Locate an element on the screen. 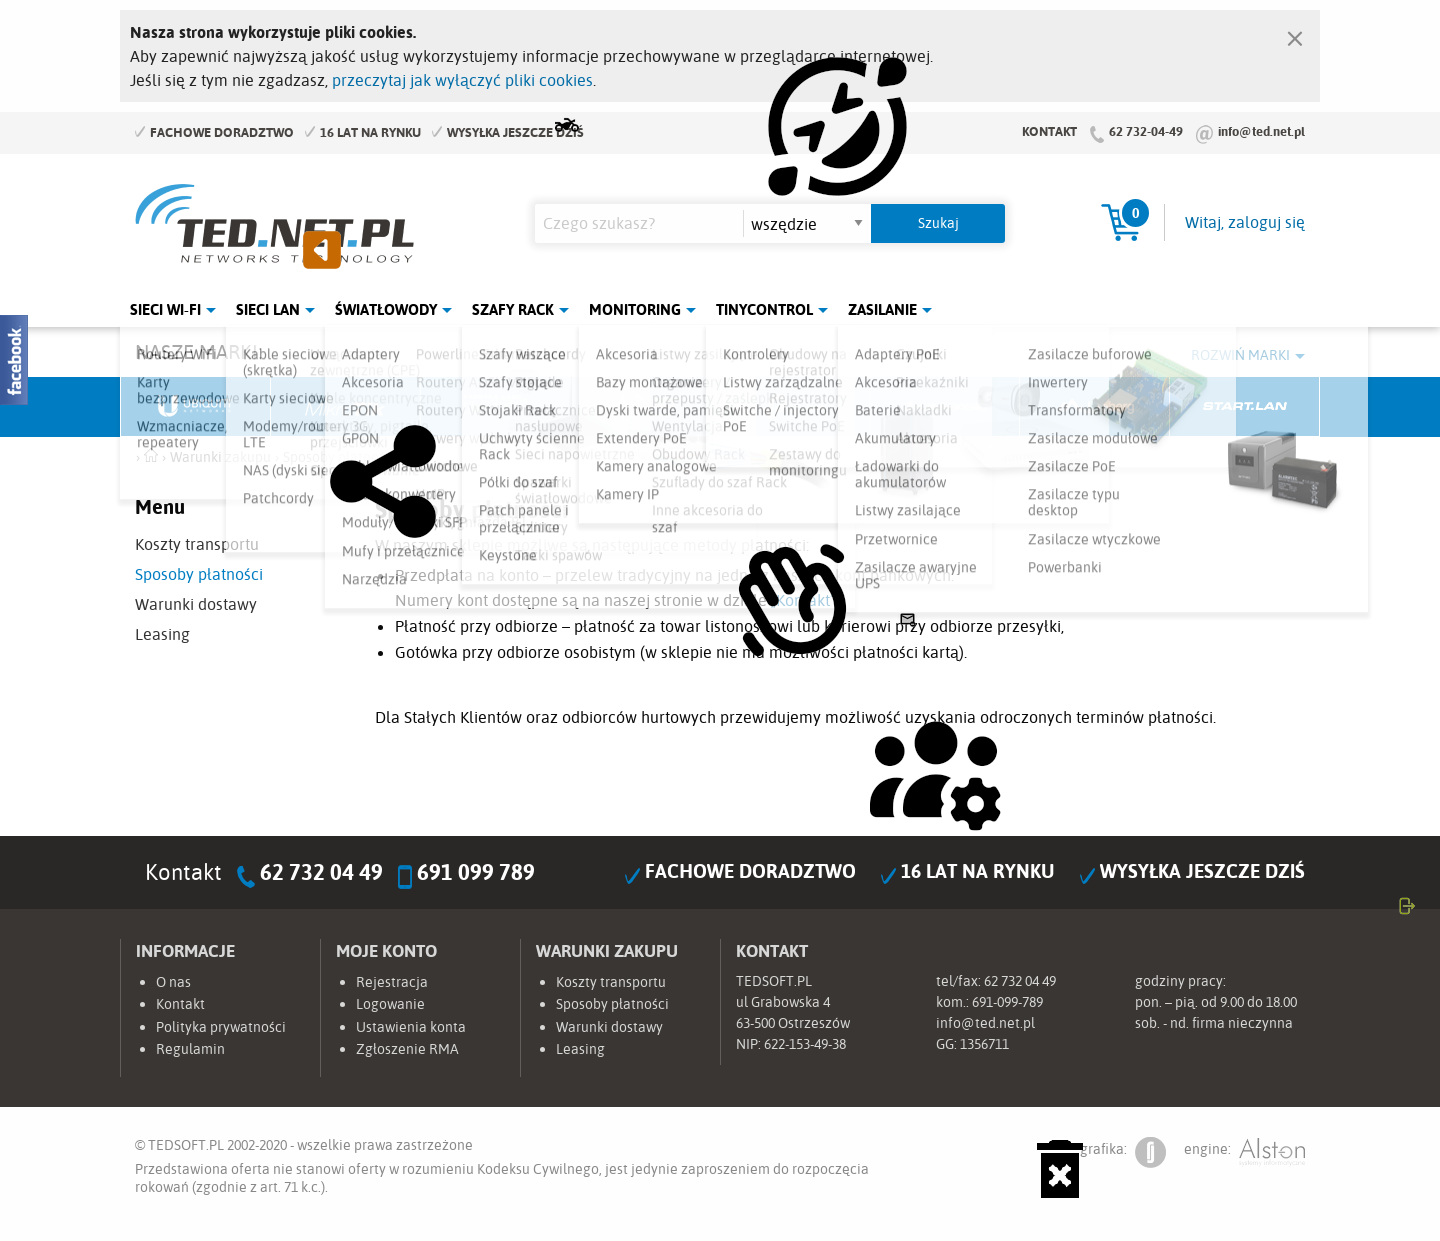 The width and height of the screenshot is (1440, 1241). navigate to the previous item or screen is located at coordinates (322, 250).